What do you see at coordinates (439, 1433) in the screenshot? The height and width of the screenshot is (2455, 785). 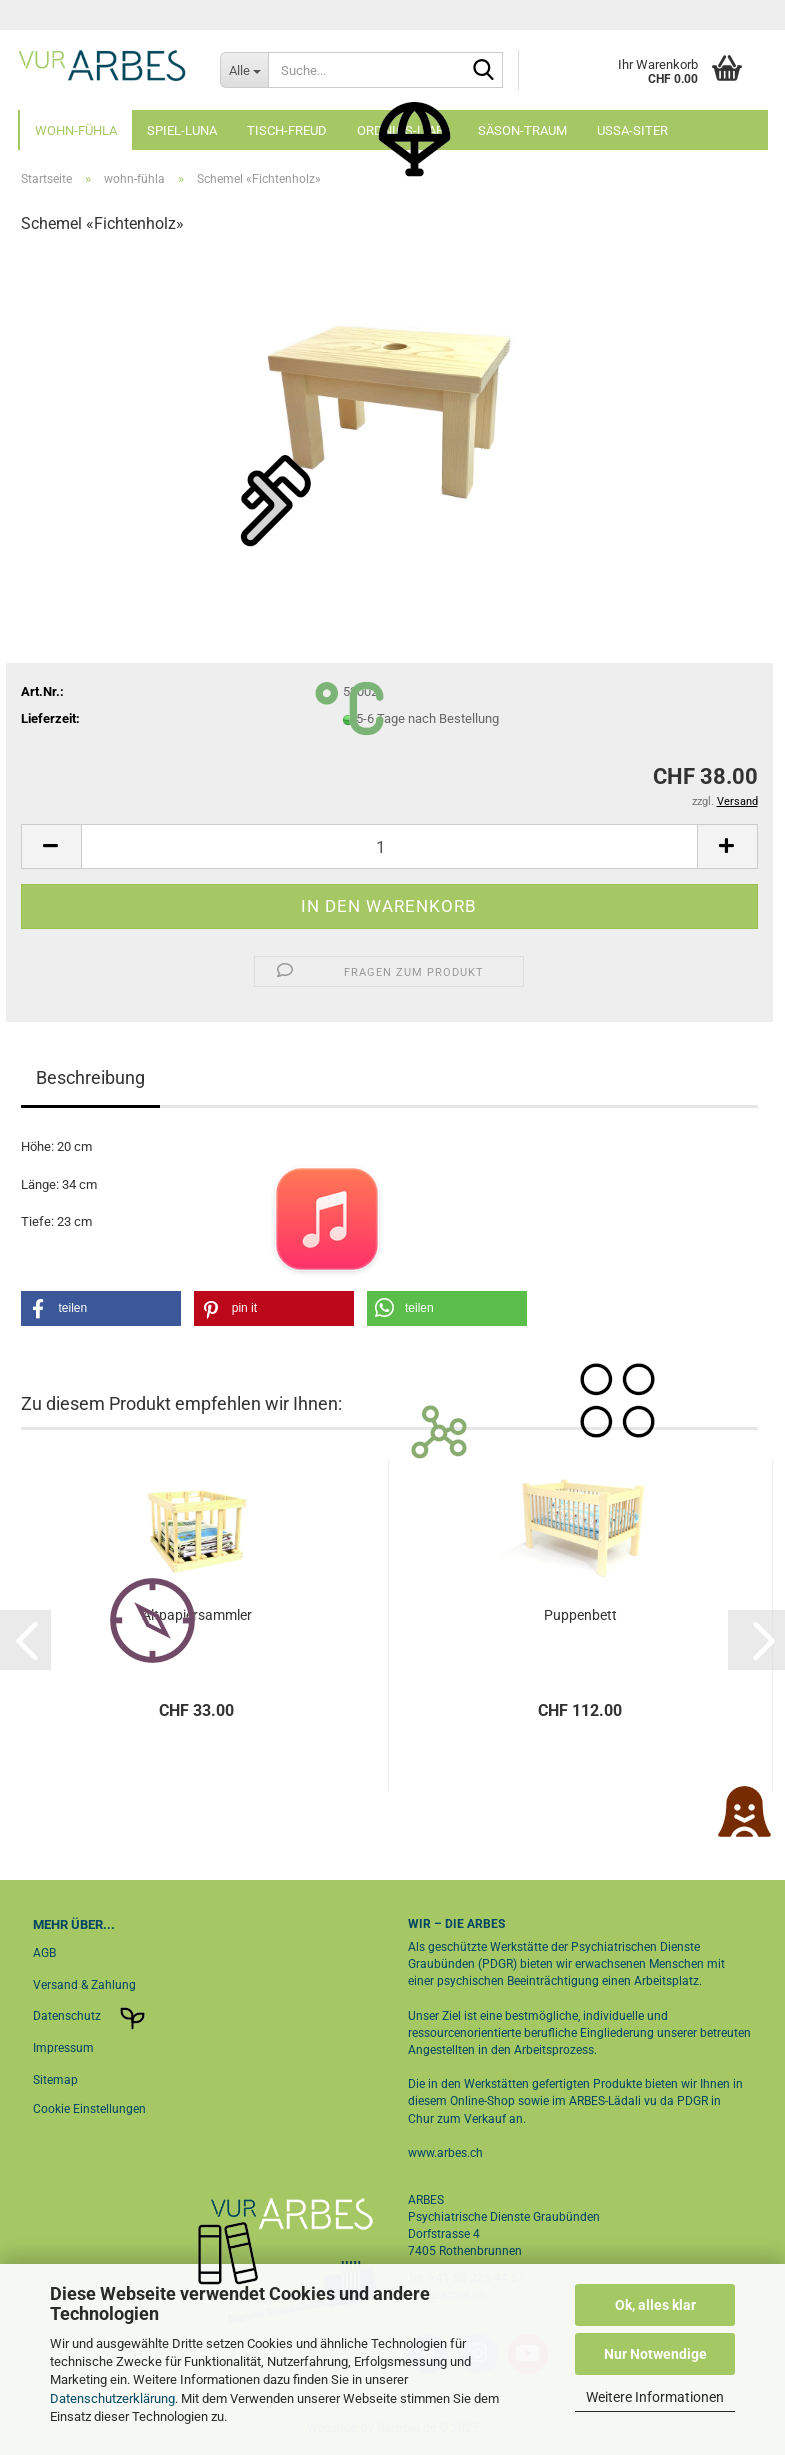 I see `view network graph or connections` at bounding box center [439, 1433].